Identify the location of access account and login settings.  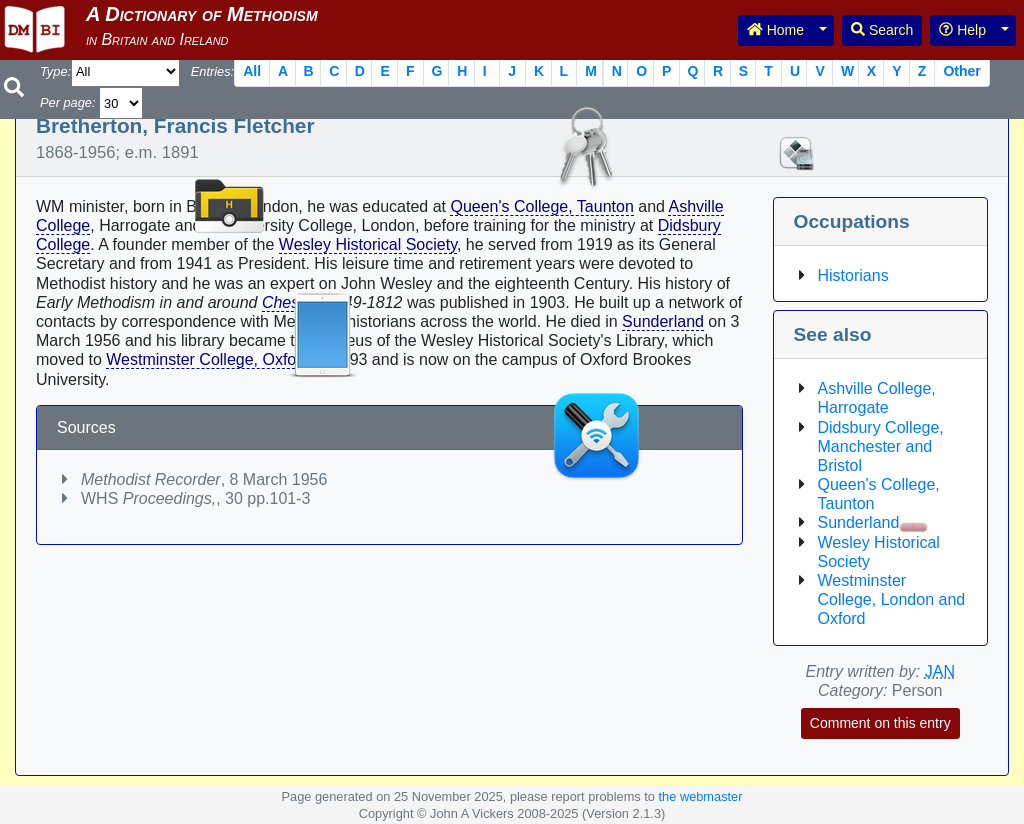
(587, 149).